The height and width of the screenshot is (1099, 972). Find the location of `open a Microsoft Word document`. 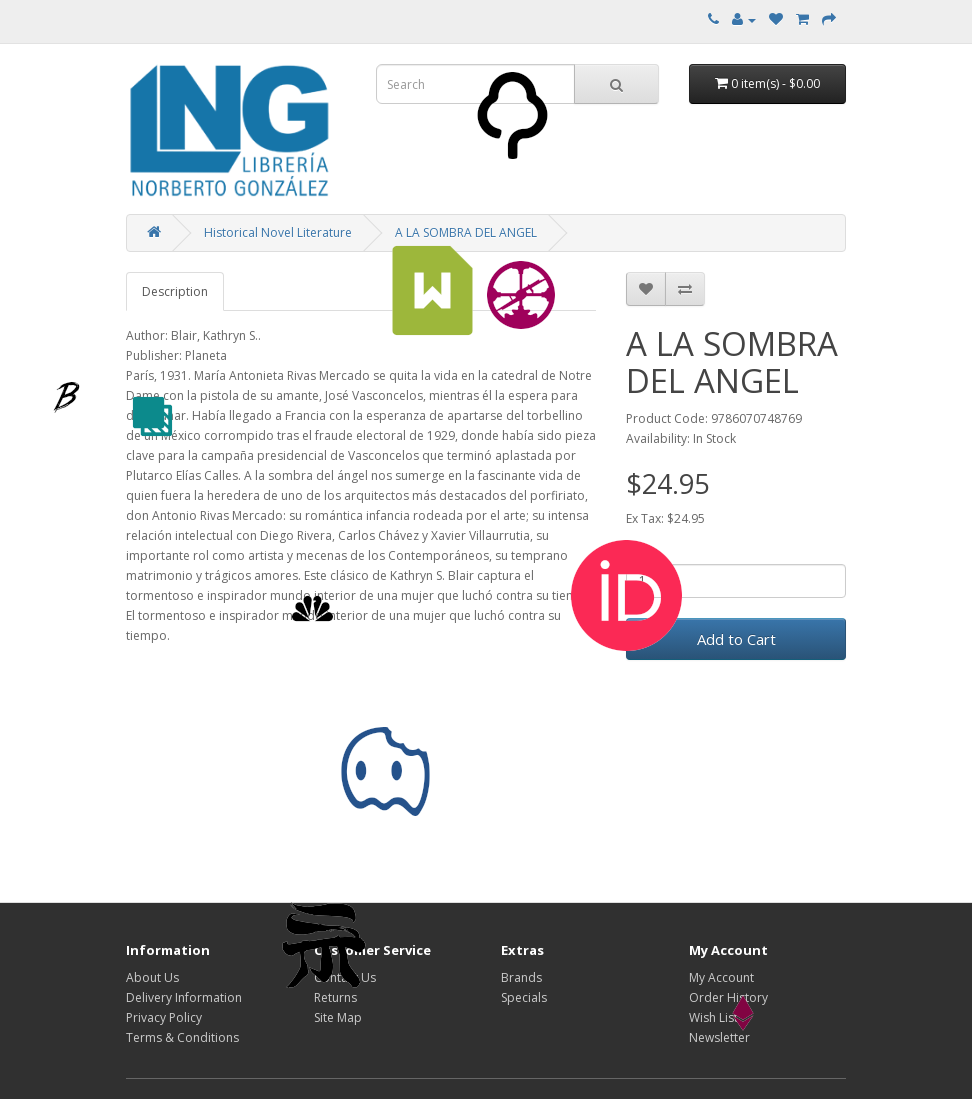

open a Microsoft Word document is located at coordinates (432, 290).